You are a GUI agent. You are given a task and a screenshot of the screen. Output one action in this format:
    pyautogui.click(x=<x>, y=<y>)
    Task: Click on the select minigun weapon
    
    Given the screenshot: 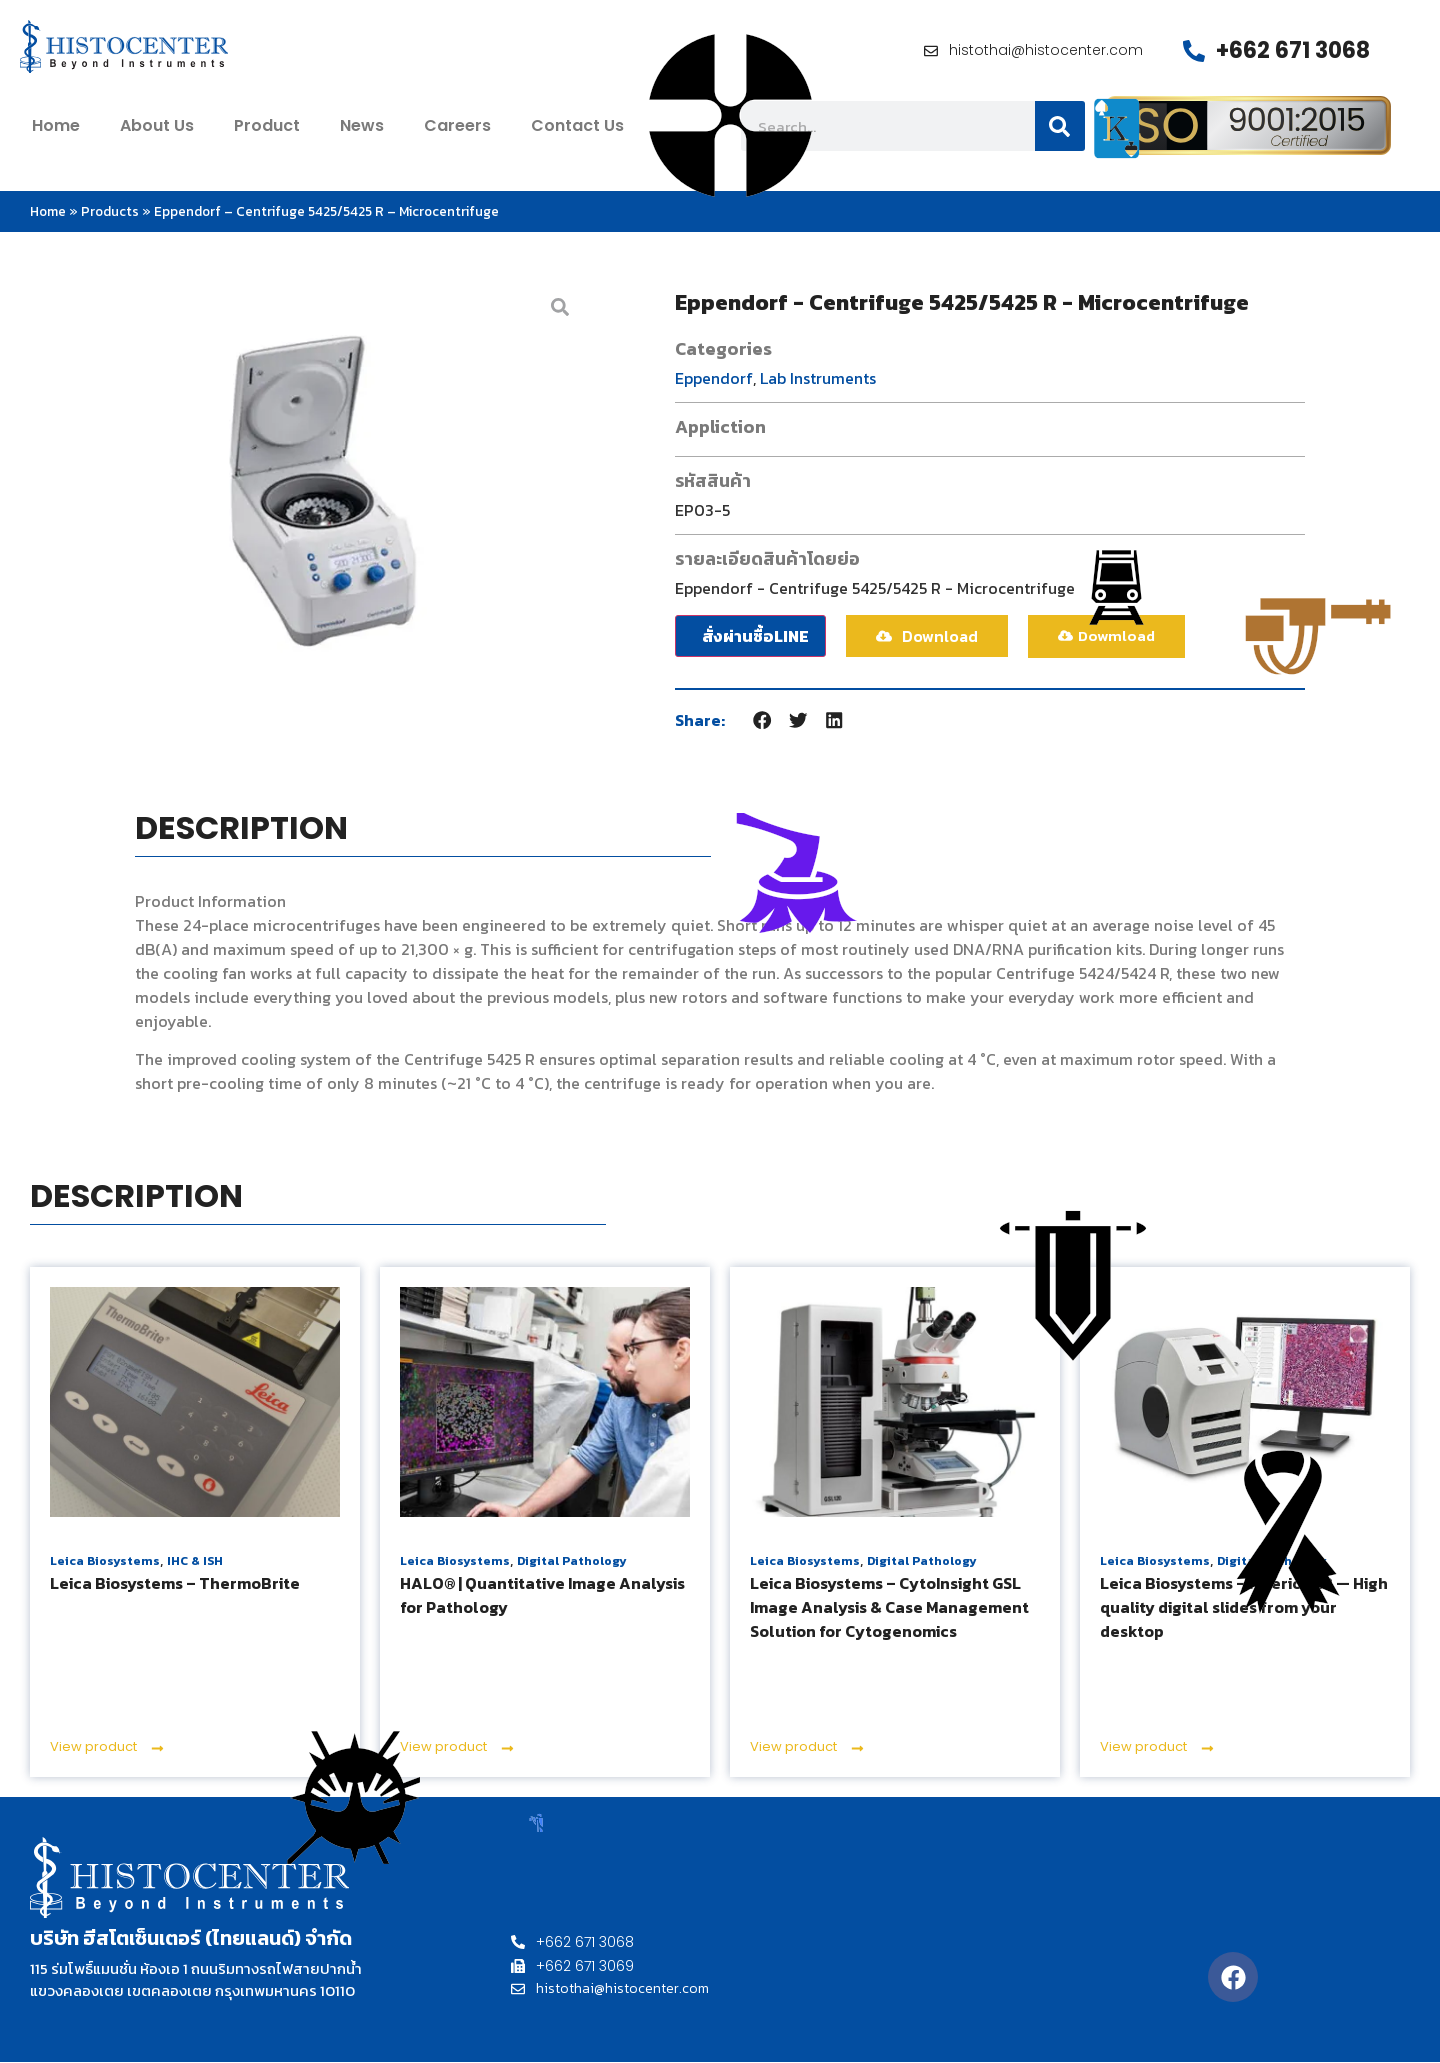 What is the action you would take?
    pyautogui.click(x=1318, y=617)
    